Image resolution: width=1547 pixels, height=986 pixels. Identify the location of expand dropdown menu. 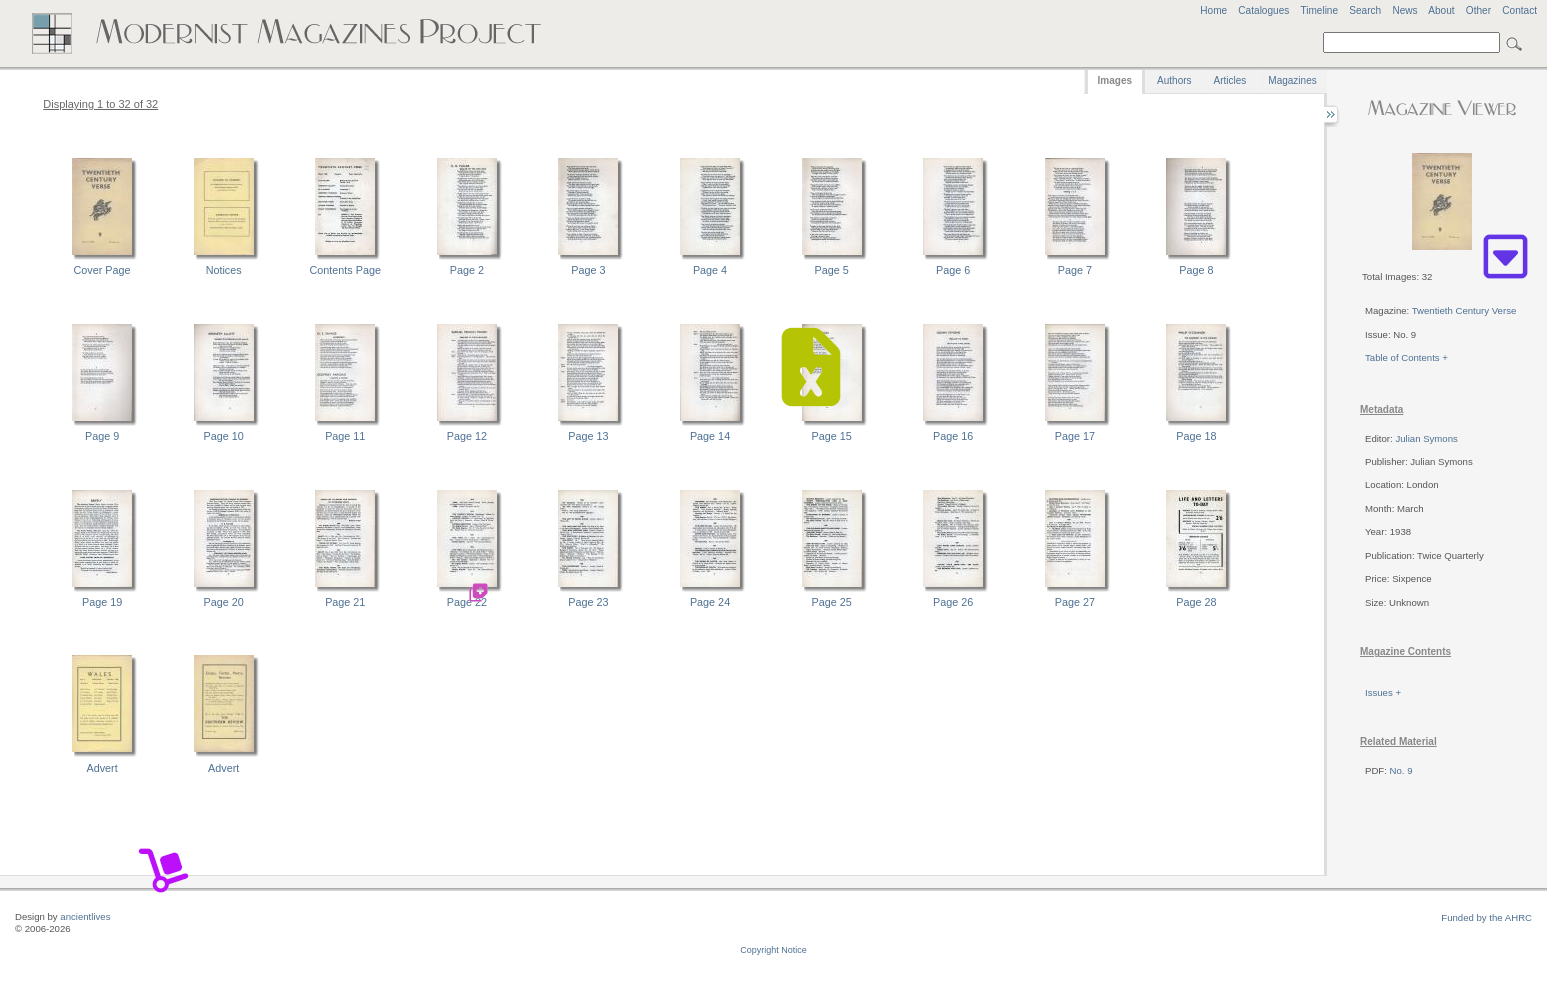
(1505, 256).